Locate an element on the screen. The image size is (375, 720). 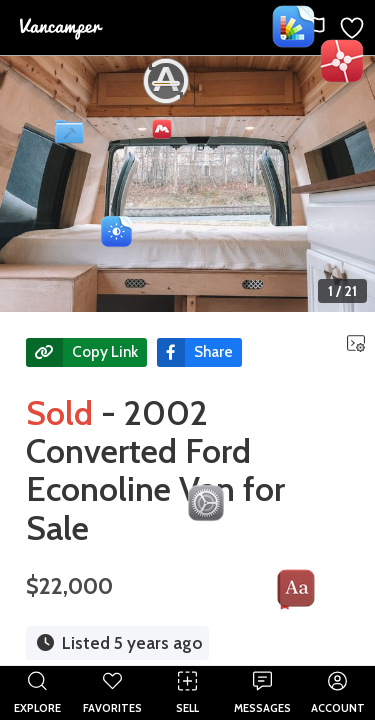
open rygel media server application is located at coordinates (342, 61).